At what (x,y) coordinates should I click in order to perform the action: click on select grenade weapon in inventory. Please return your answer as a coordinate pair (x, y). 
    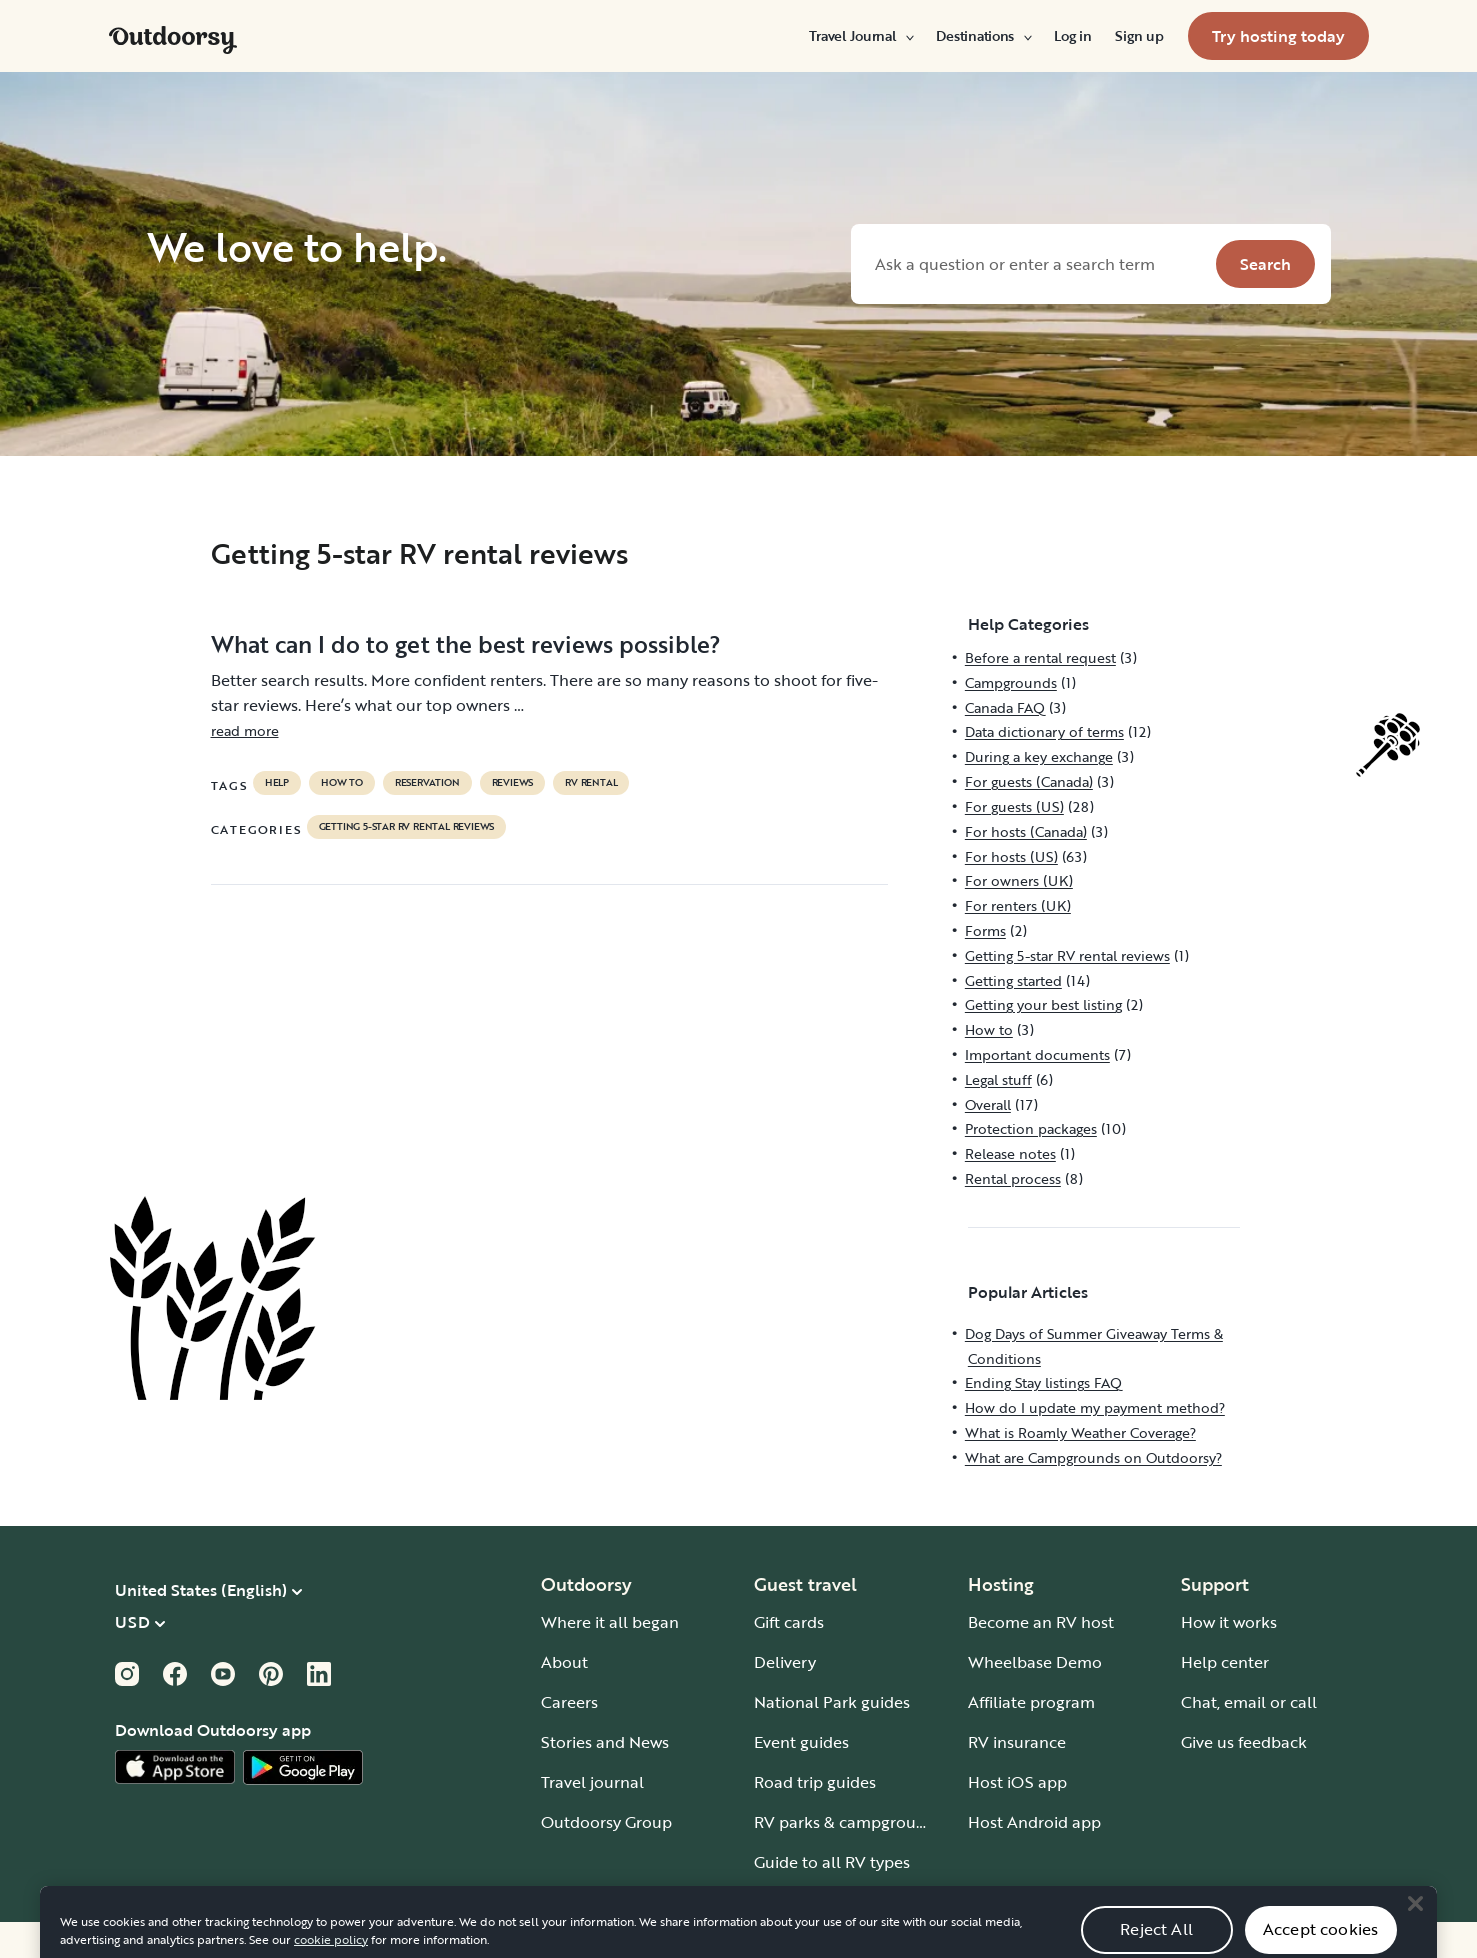
    Looking at the image, I should click on (1388, 745).